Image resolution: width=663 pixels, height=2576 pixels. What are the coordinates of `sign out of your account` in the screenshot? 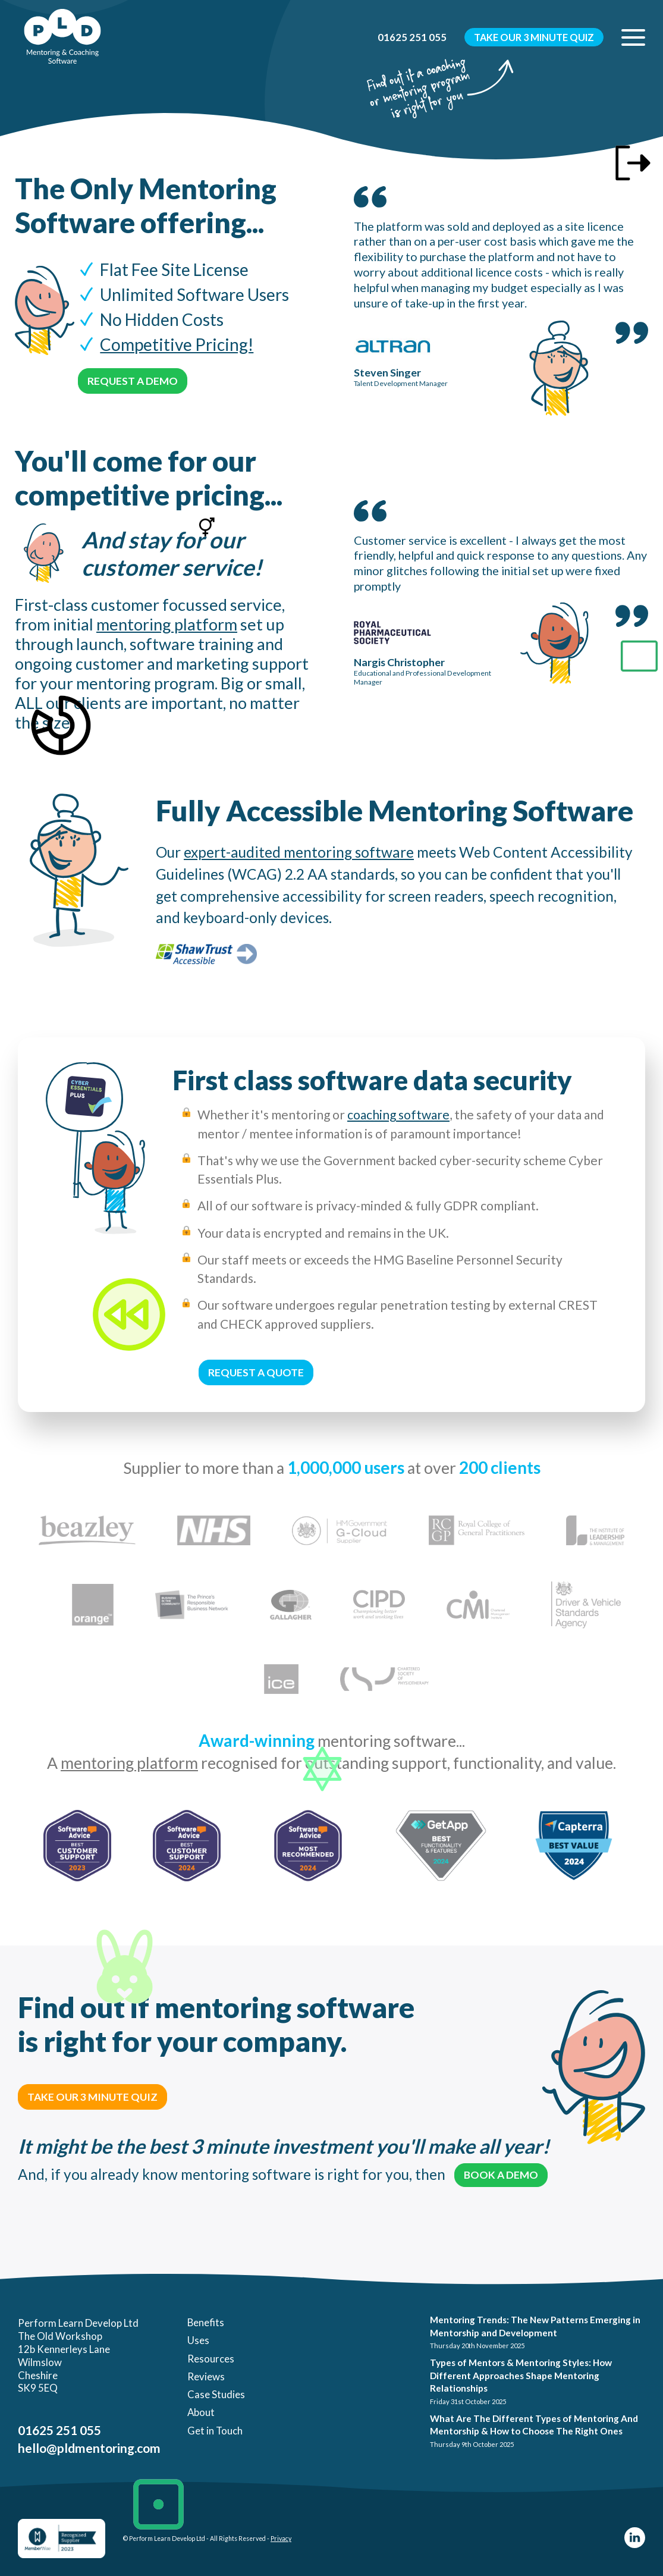 It's located at (631, 163).